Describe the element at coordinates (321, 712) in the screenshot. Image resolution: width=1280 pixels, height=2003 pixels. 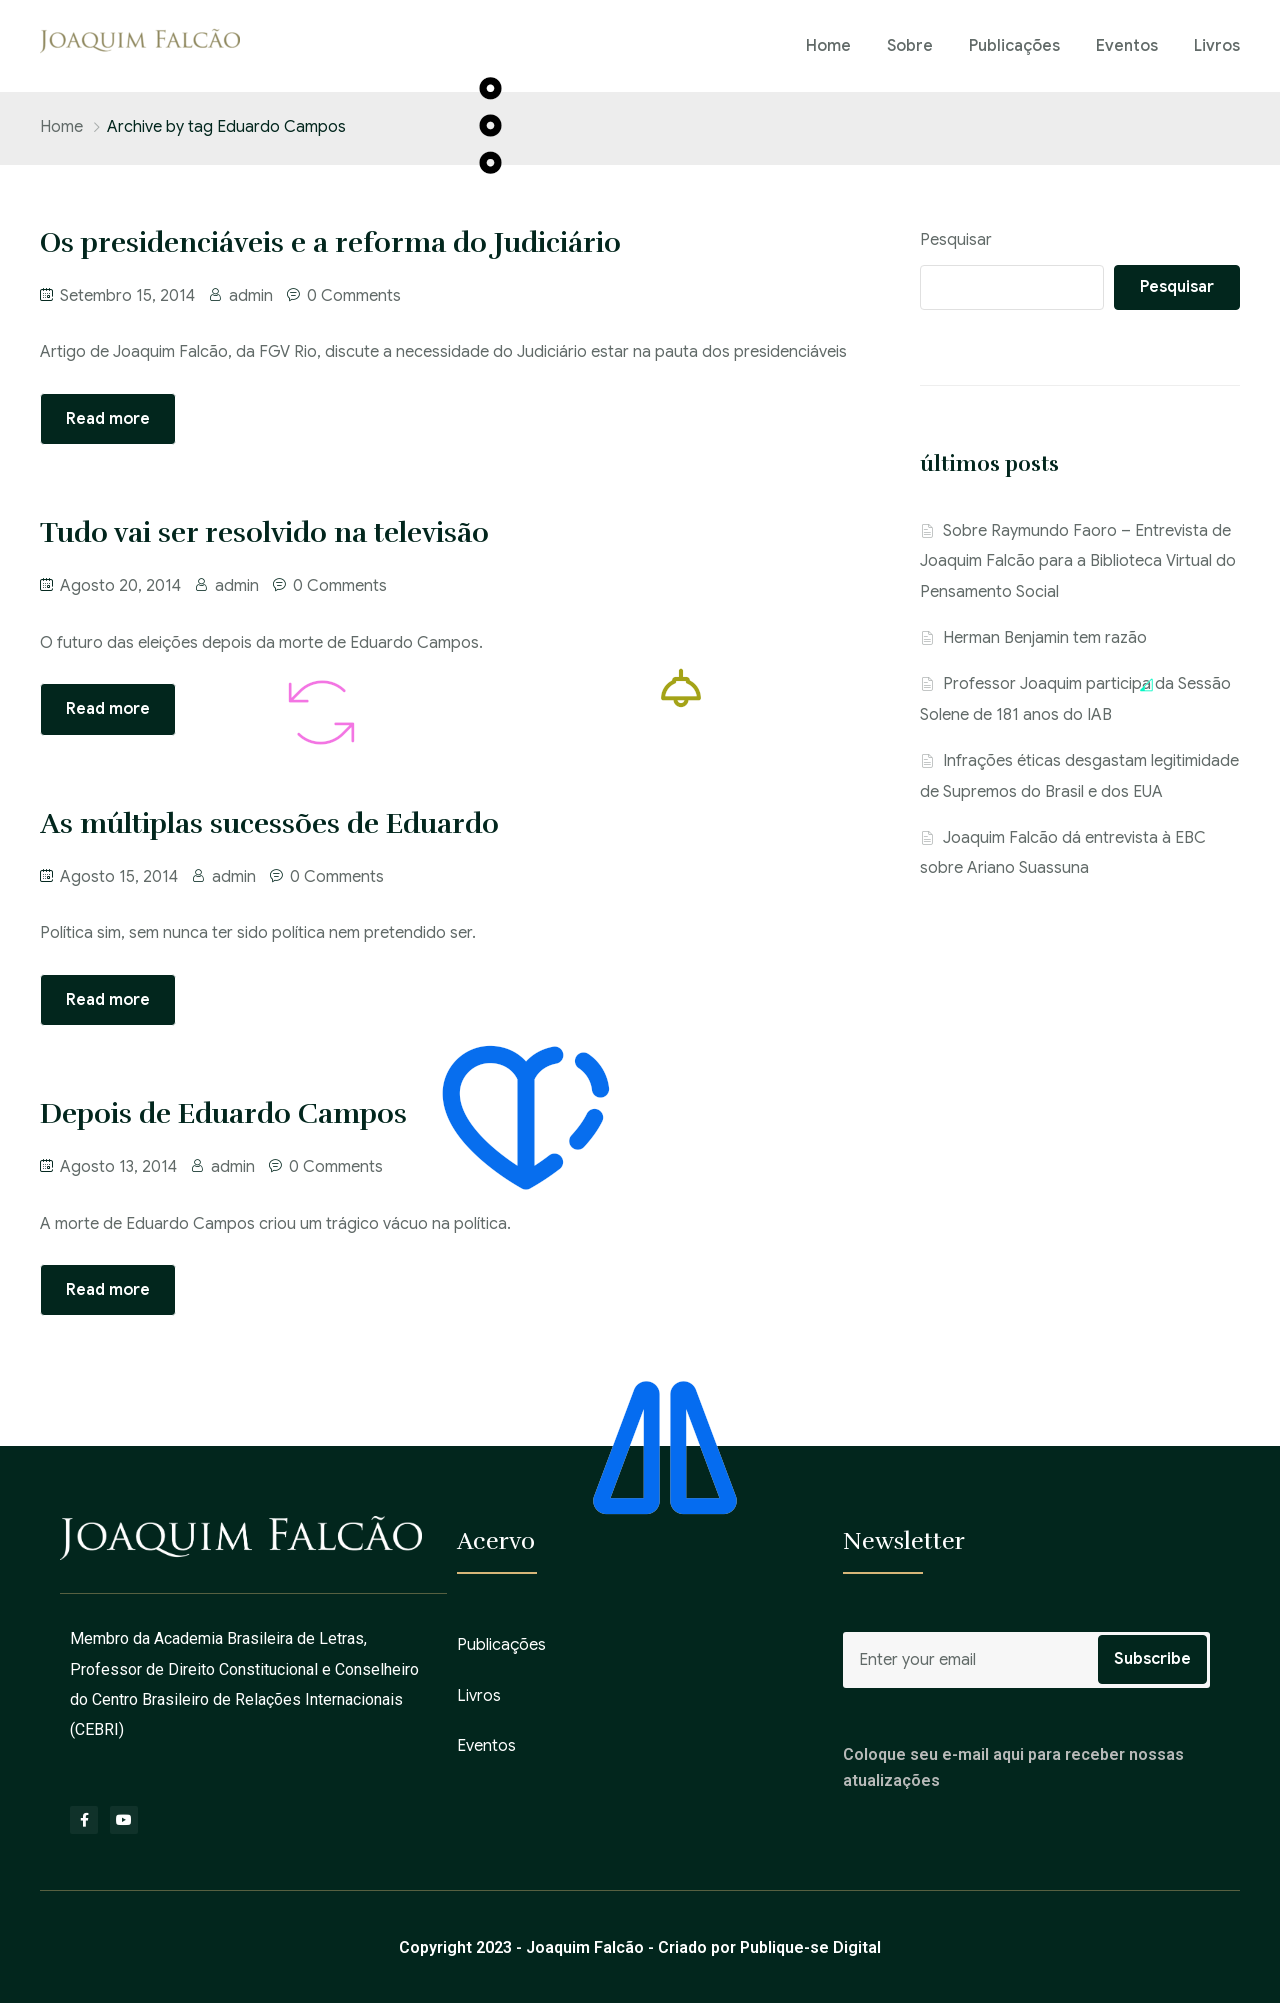
I see `refresh or reload content` at that location.